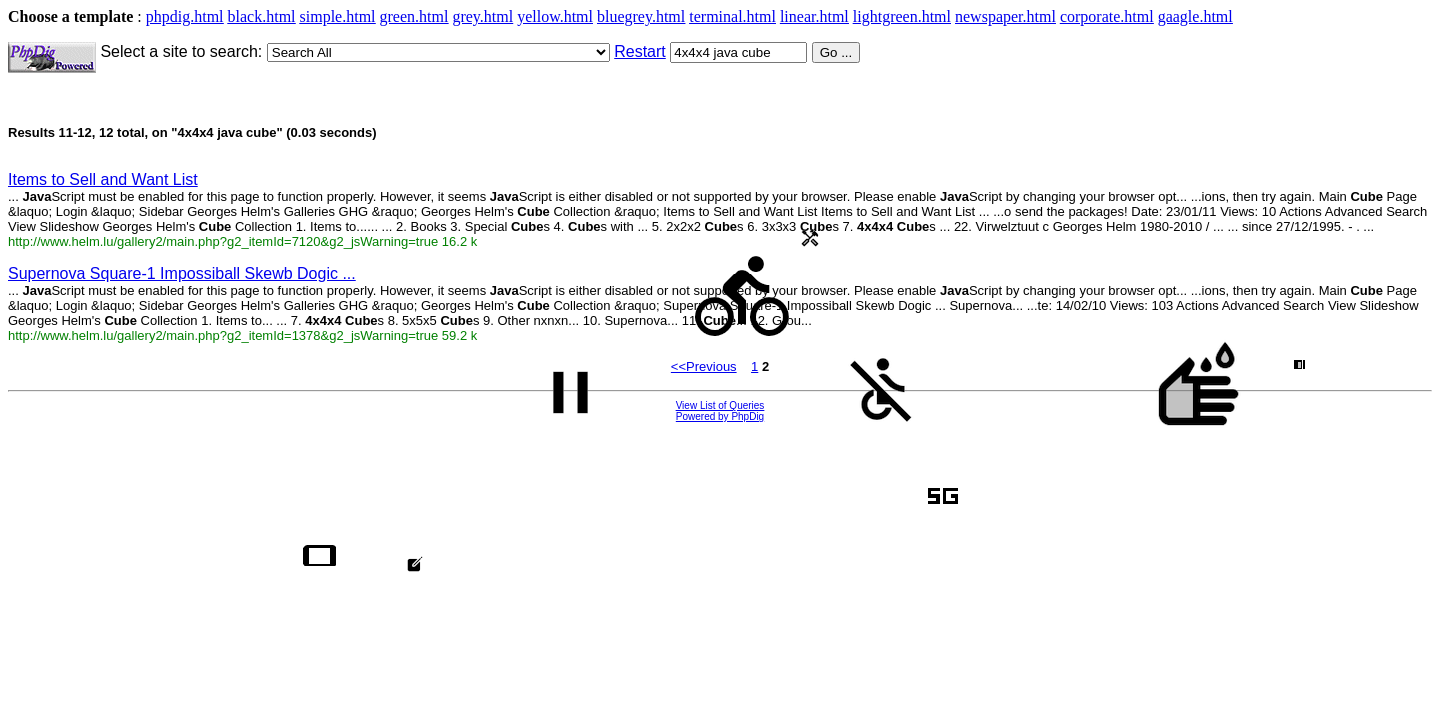 This screenshot has height=720, width=1440. Describe the element at coordinates (1299, 365) in the screenshot. I see `switch to array or column view layout` at that location.